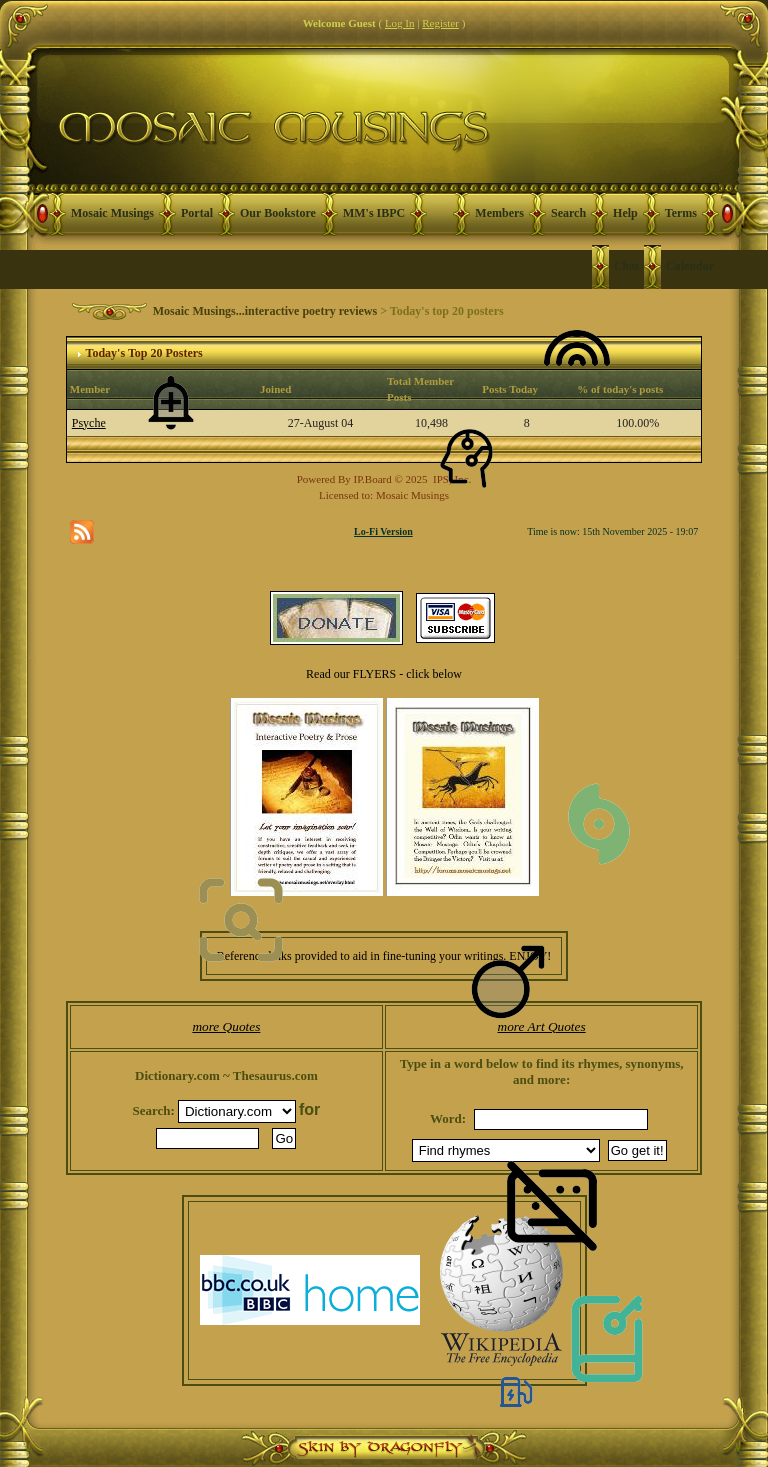  Describe the element at coordinates (516, 1392) in the screenshot. I see `find nearby electric vehicle charging stations` at that location.